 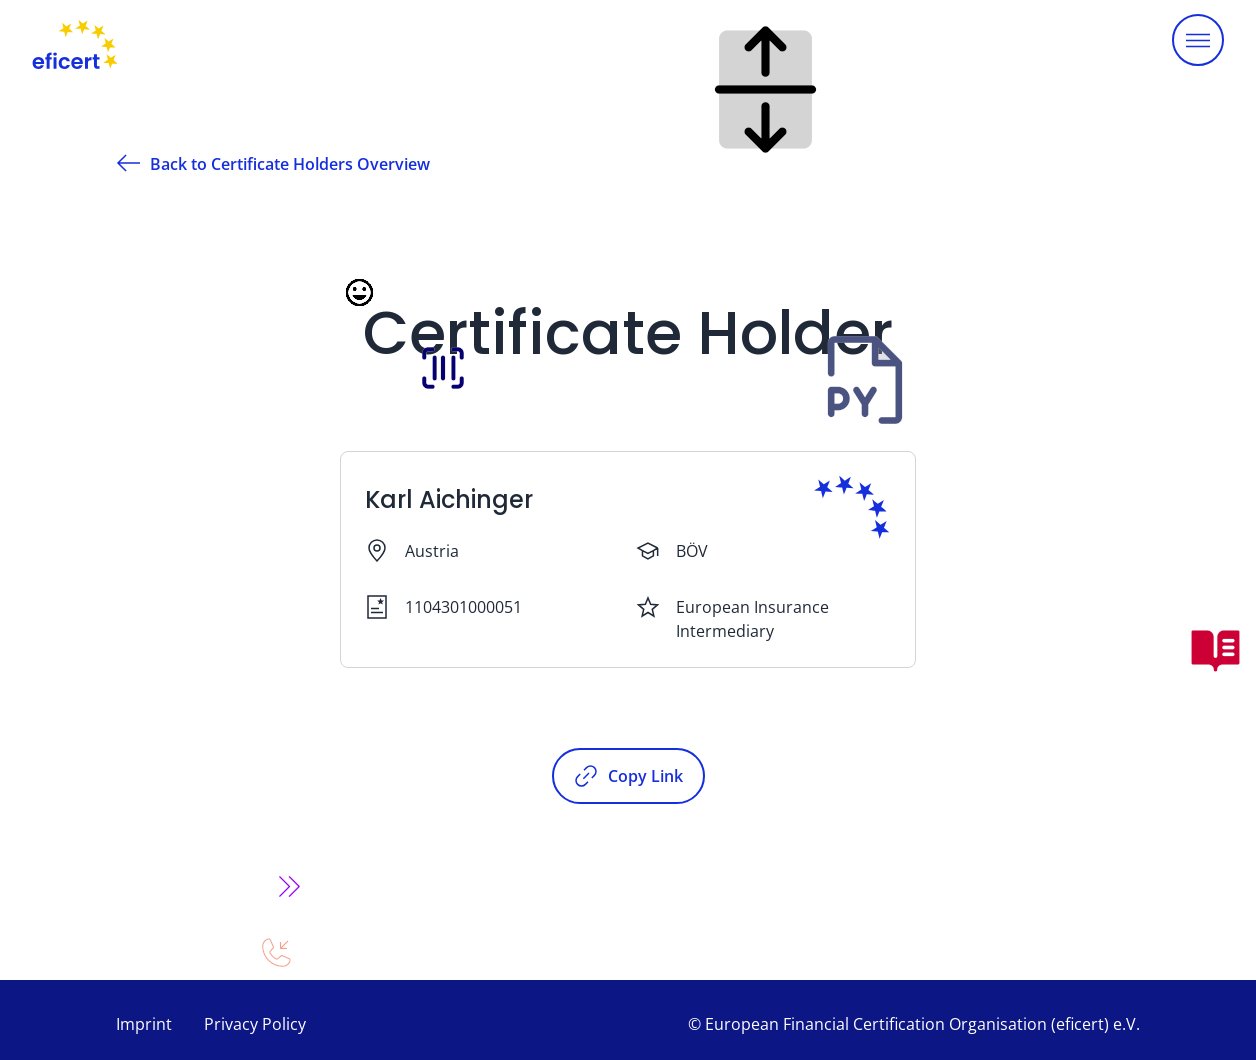 What do you see at coordinates (277, 952) in the screenshot?
I see `incoming call notification` at bounding box center [277, 952].